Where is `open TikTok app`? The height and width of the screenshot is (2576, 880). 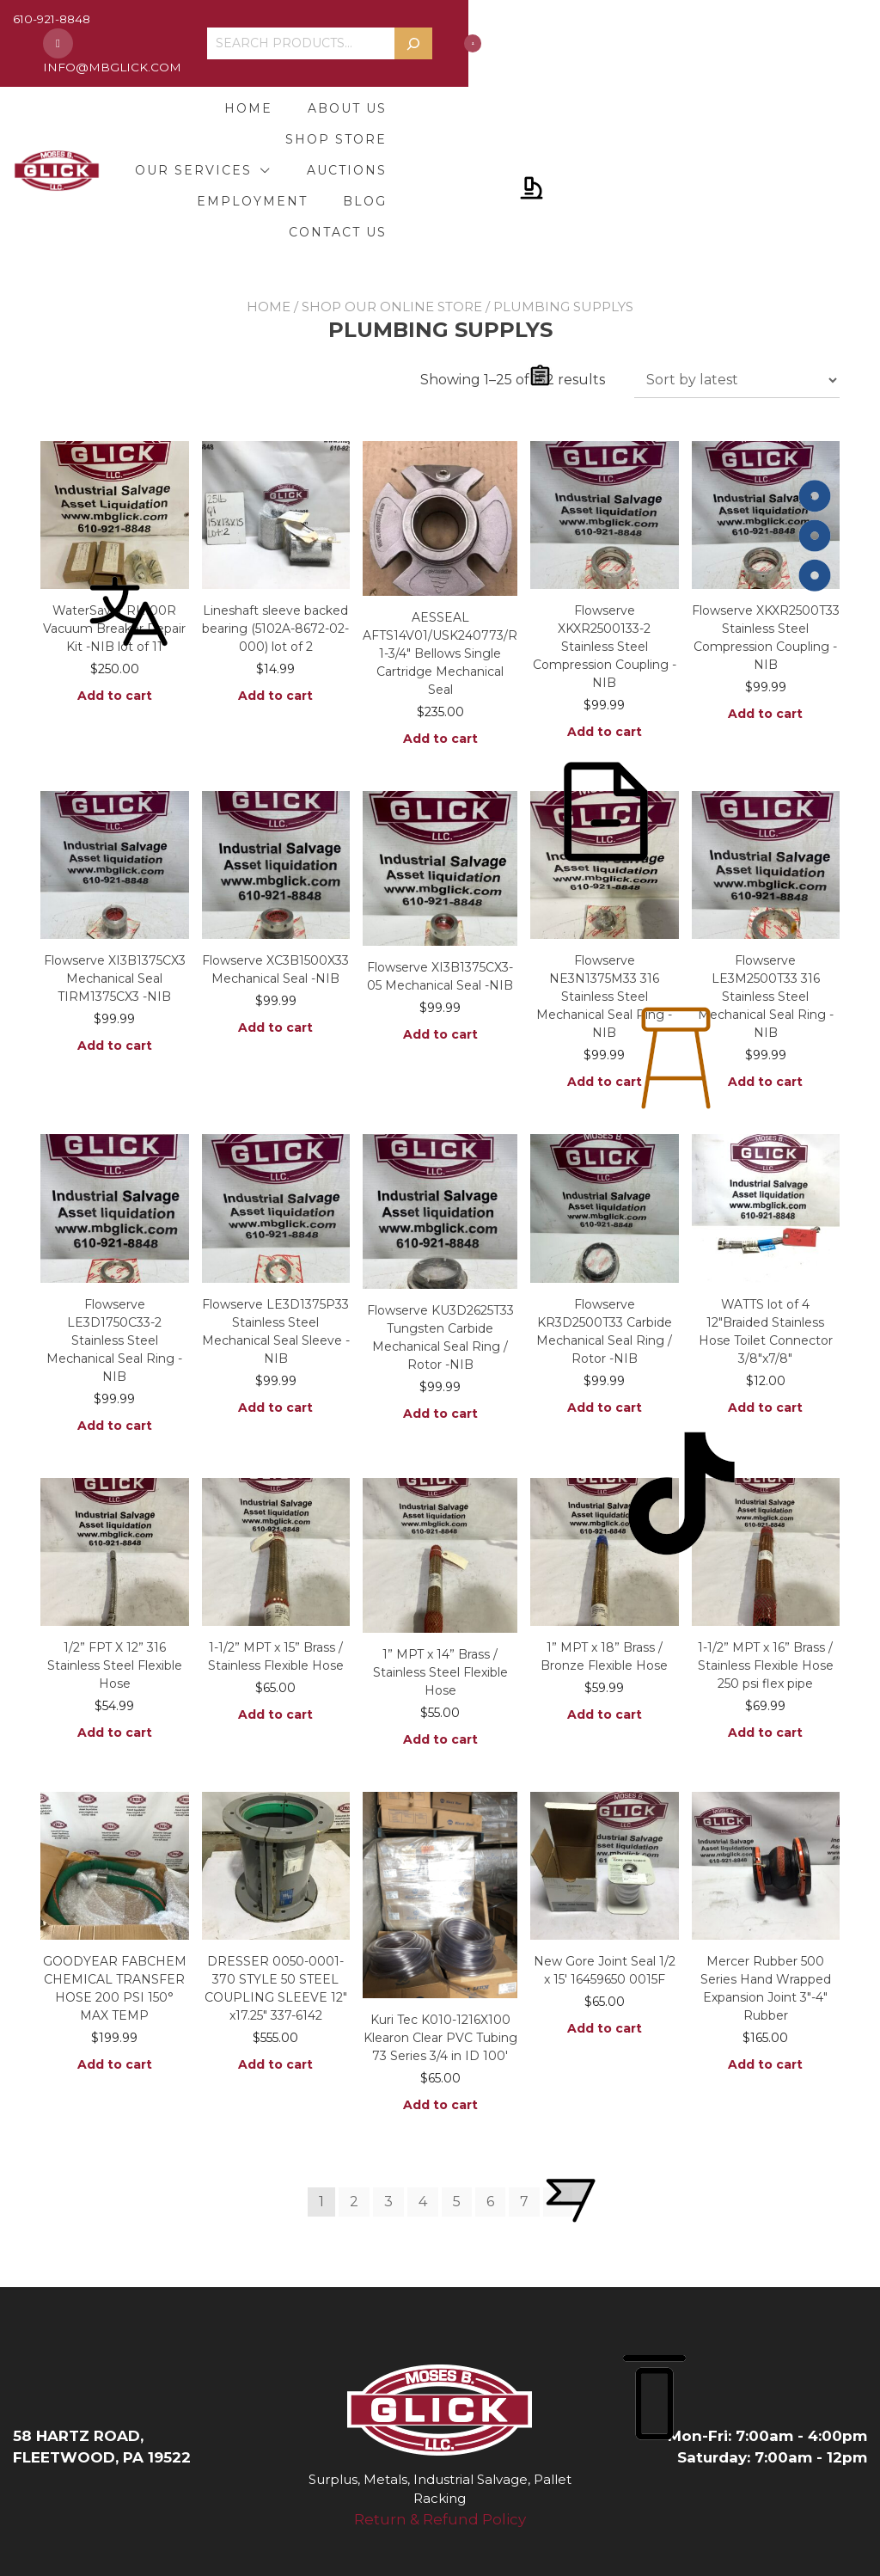 open TikTok app is located at coordinates (681, 1493).